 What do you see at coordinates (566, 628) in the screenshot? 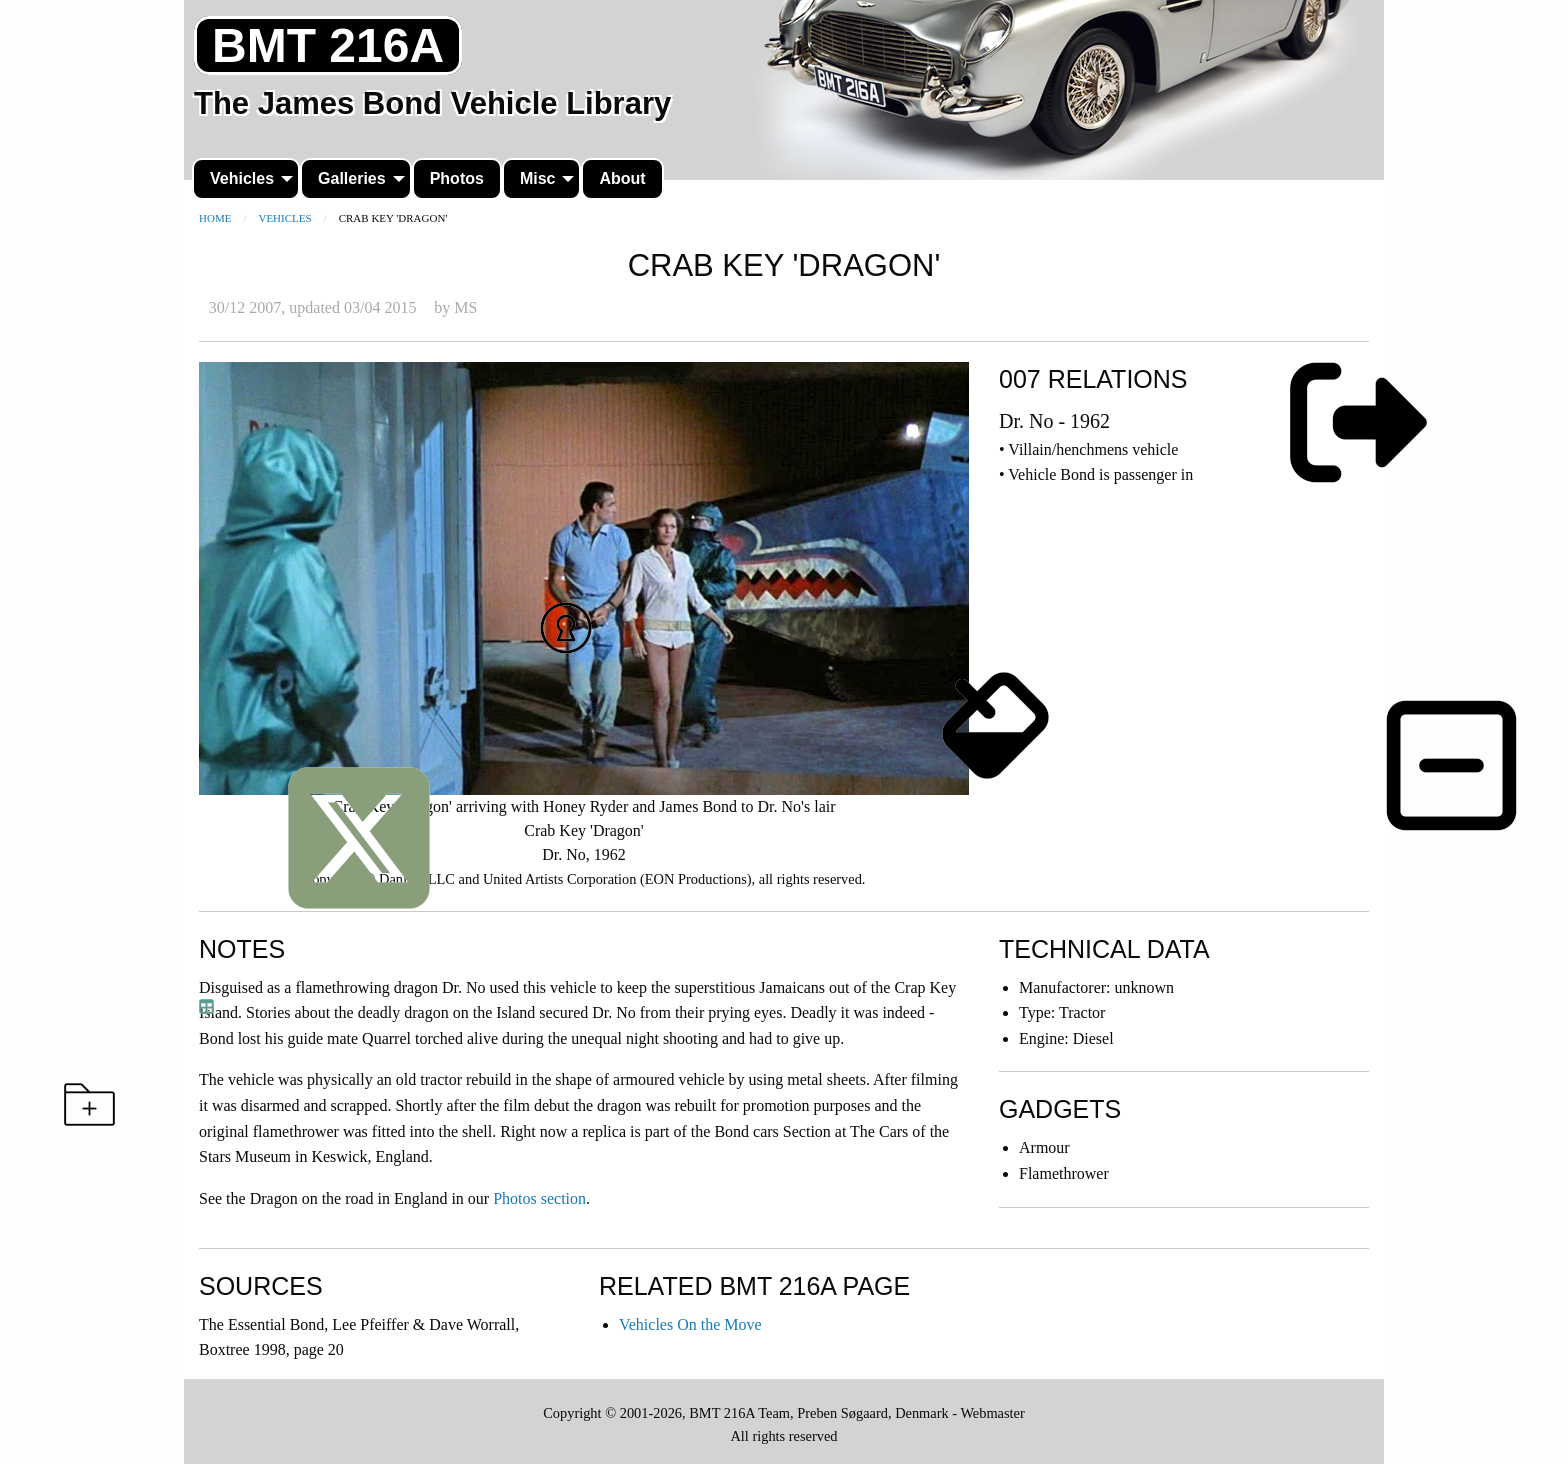
I see `access security or privacy settings` at bounding box center [566, 628].